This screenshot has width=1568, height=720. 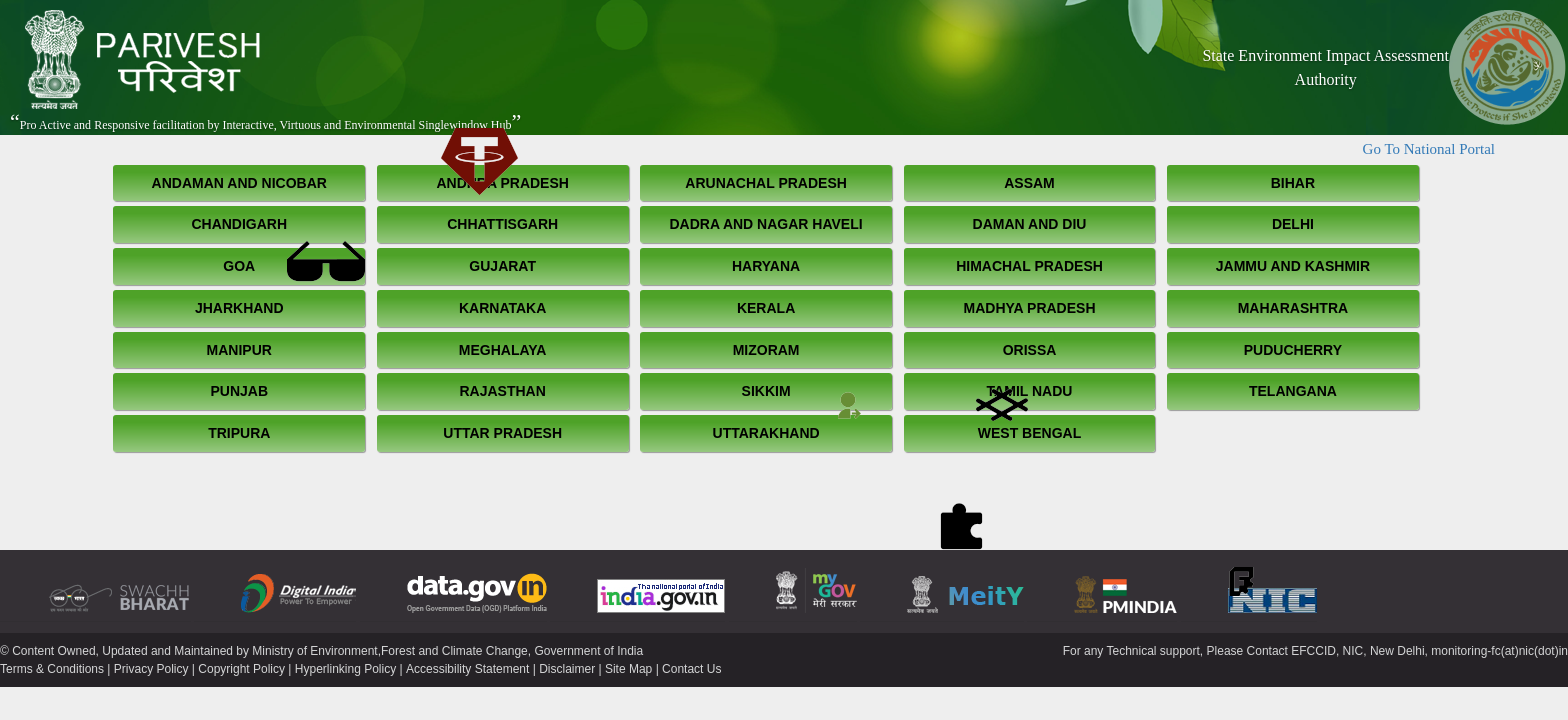 What do you see at coordinates (1002, 405) in the screenshot?
I see `traefik mesh service logo` at bounding box center [1002, 405].